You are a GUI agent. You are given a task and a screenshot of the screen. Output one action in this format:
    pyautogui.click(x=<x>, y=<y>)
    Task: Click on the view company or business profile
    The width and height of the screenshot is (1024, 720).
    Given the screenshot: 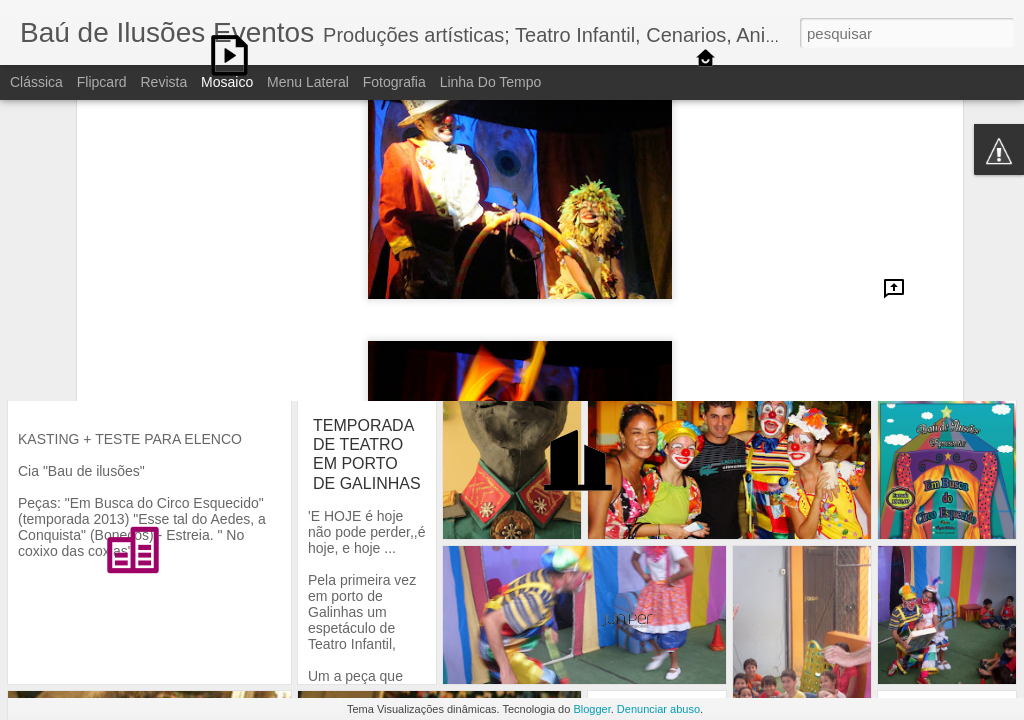 What is the action you would take?
    pyautogui.click(x=578, y=463)
    